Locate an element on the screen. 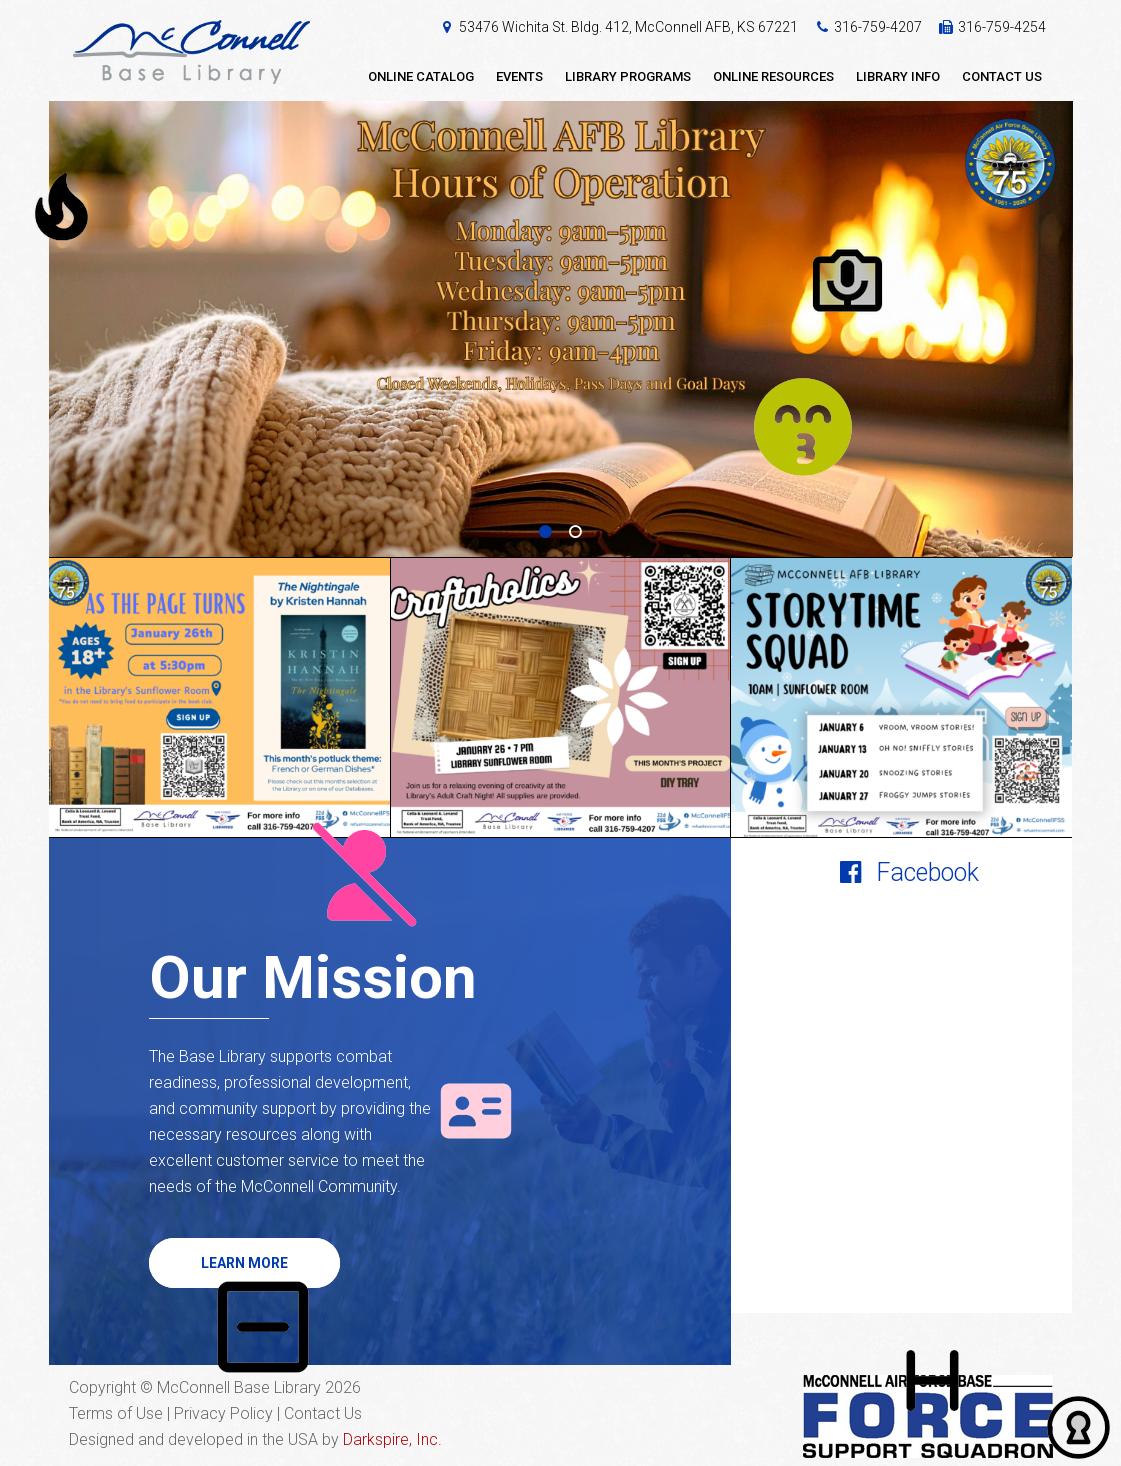 The width and height of the screenshot is (1121, 1466). remove a file from the diff view is located at coordinates (263, 1327).